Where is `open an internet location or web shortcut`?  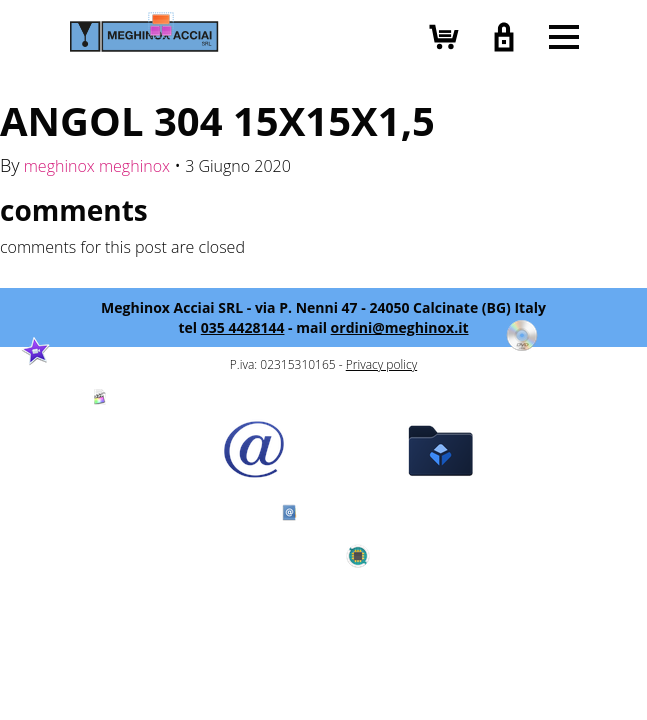 open an internet location or web shortcut is located at coordinates (254, 449).